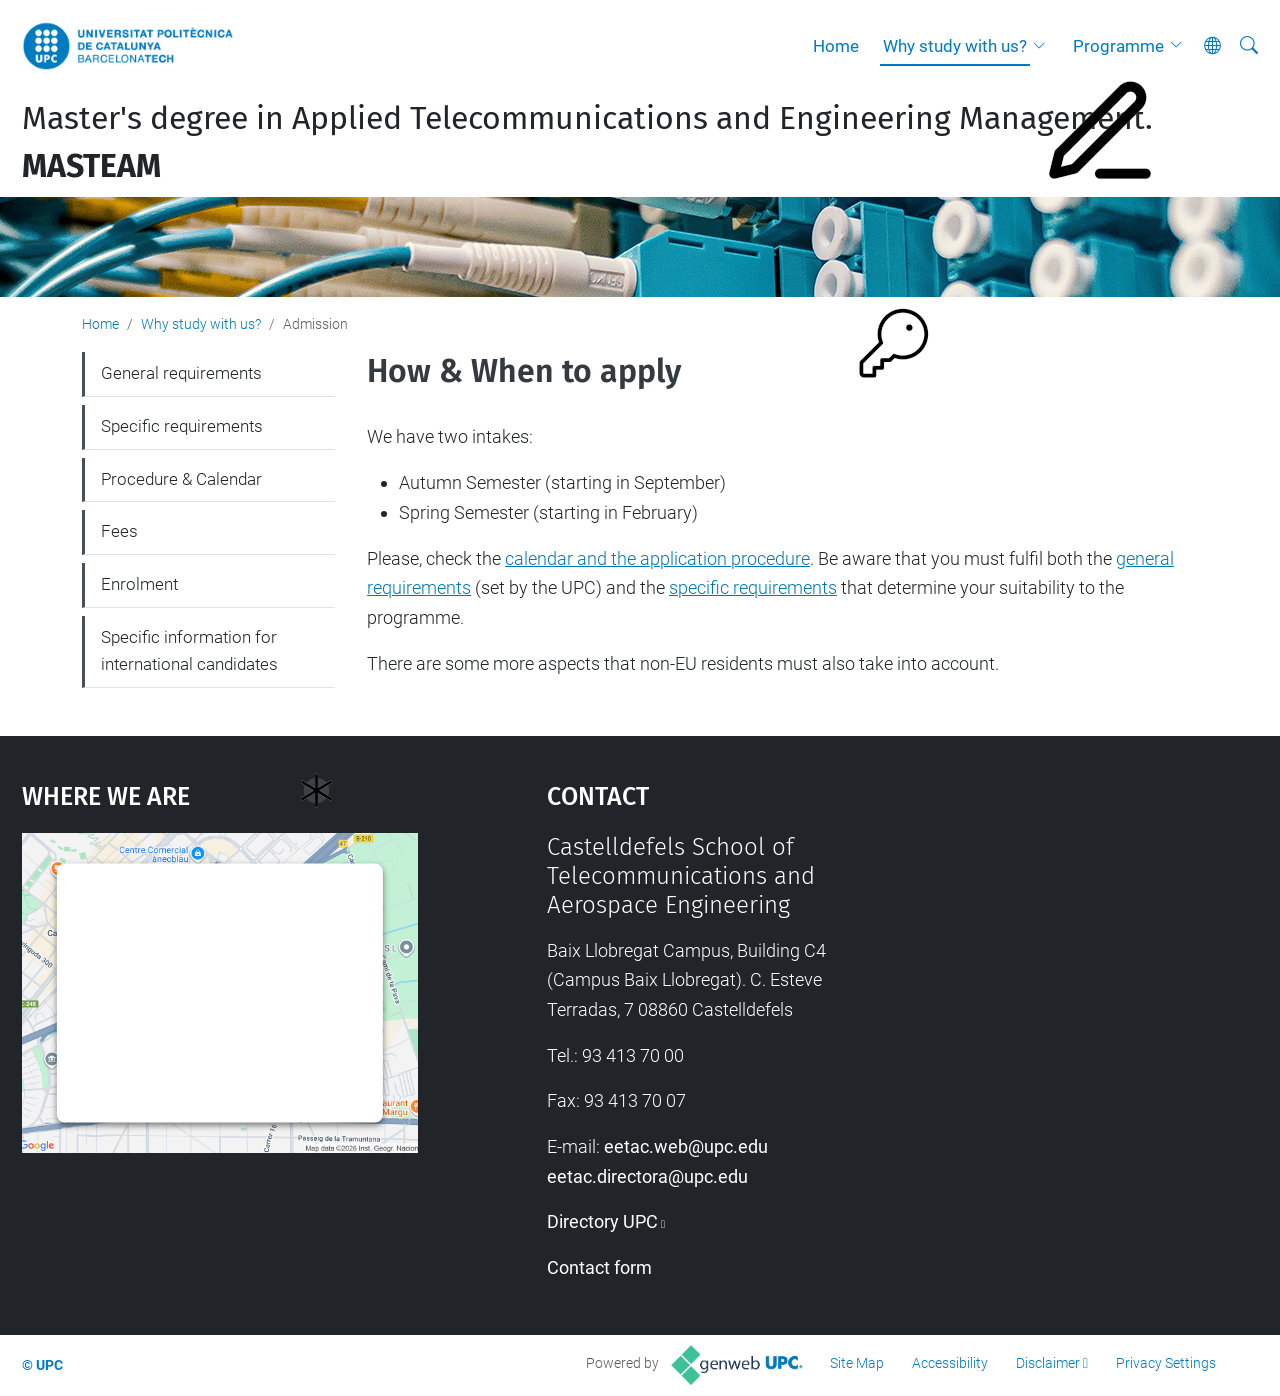 Image resolution: width=1280 pixels, height=1396 pixels. Describe the element at coordinates (316, 790) in the screenshot. I see `indicates a required field in a form` at that location.